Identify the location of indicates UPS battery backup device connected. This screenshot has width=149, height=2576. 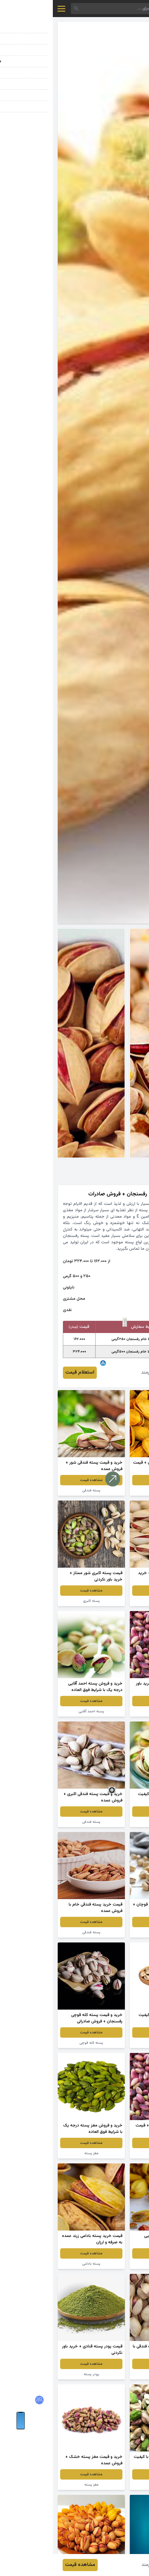
(125, 1322).